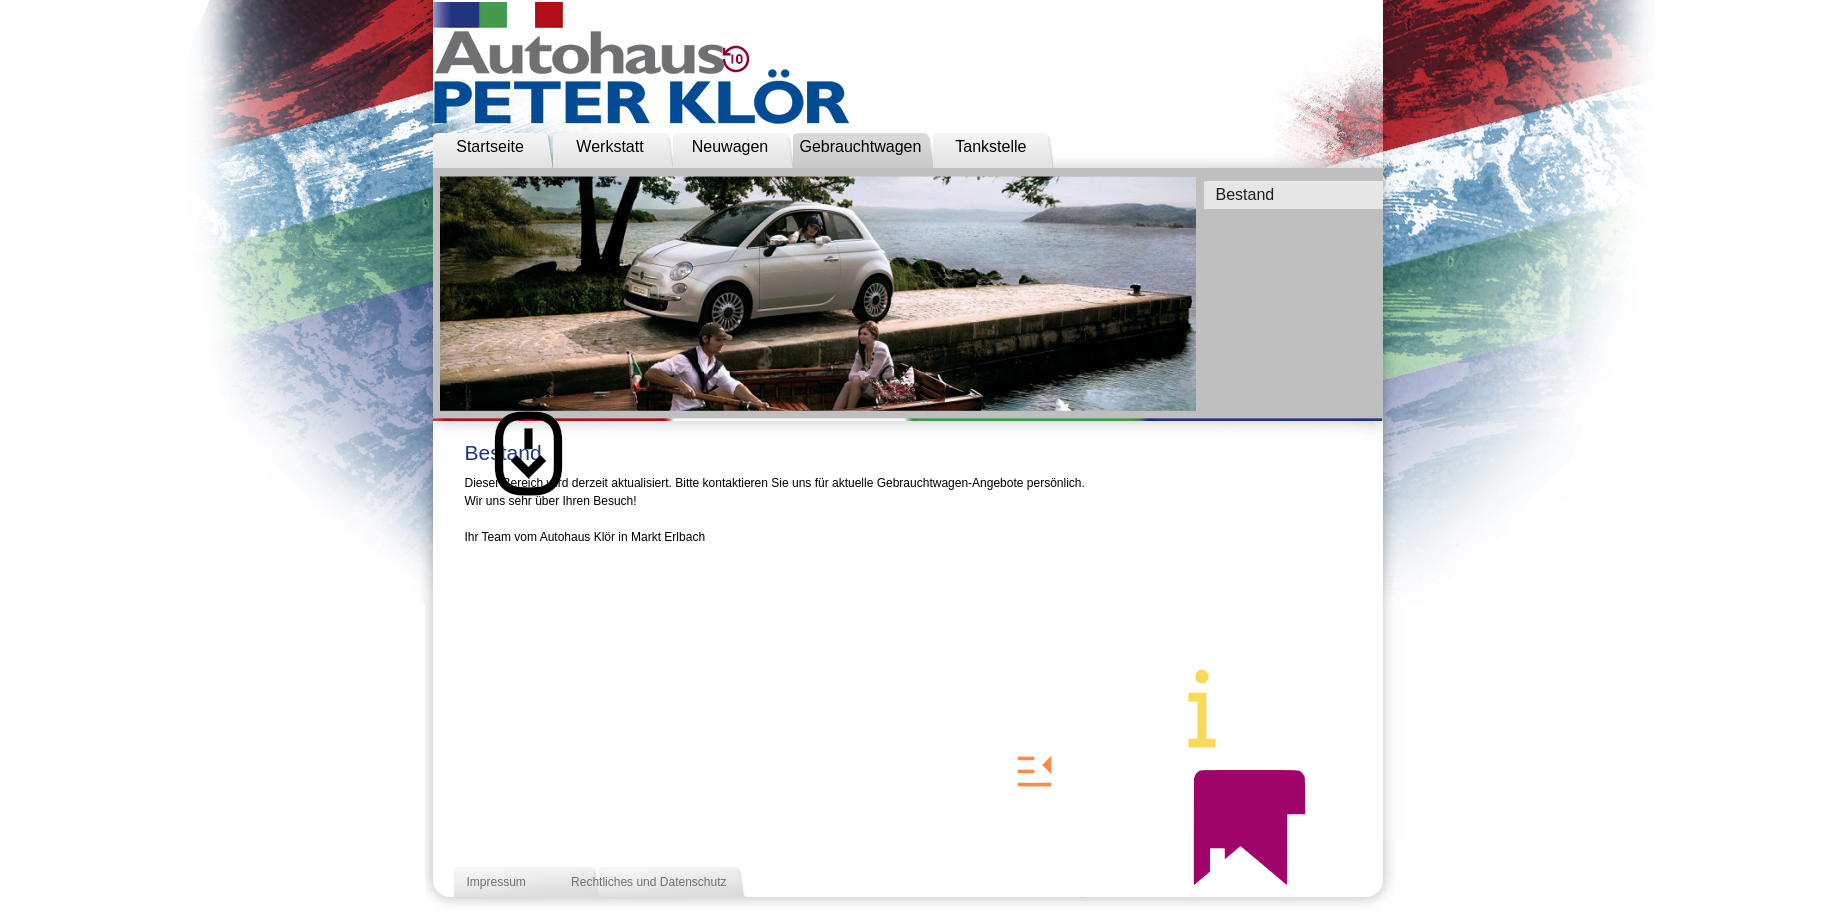 The height and width of the screenshot is (918, 1829). I want to click on scroll to bottom of page, so click(528, 453).